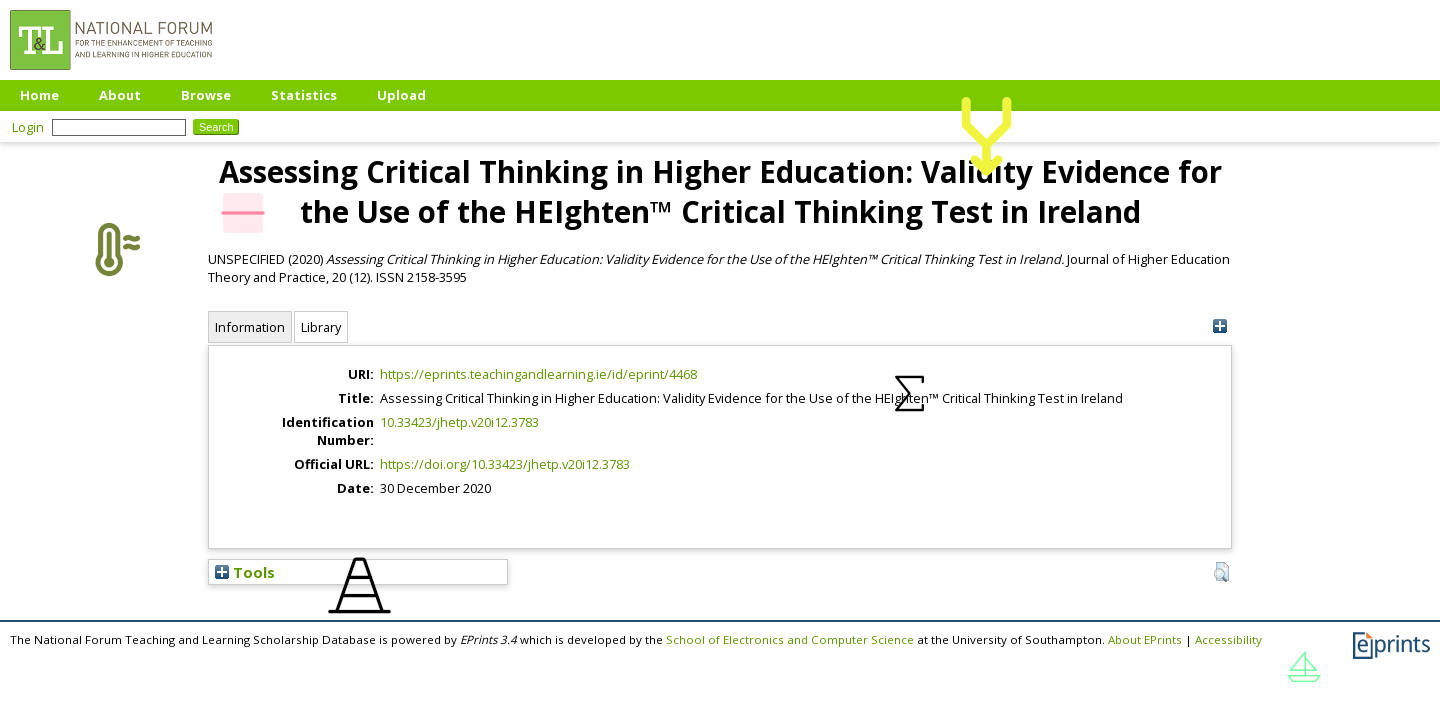 The height and width of the screenshot is (721, 1440). Describe the element at coordinates (359, 586) in the screenshot. I see `indicates a work in progress or under construction area` at that location.